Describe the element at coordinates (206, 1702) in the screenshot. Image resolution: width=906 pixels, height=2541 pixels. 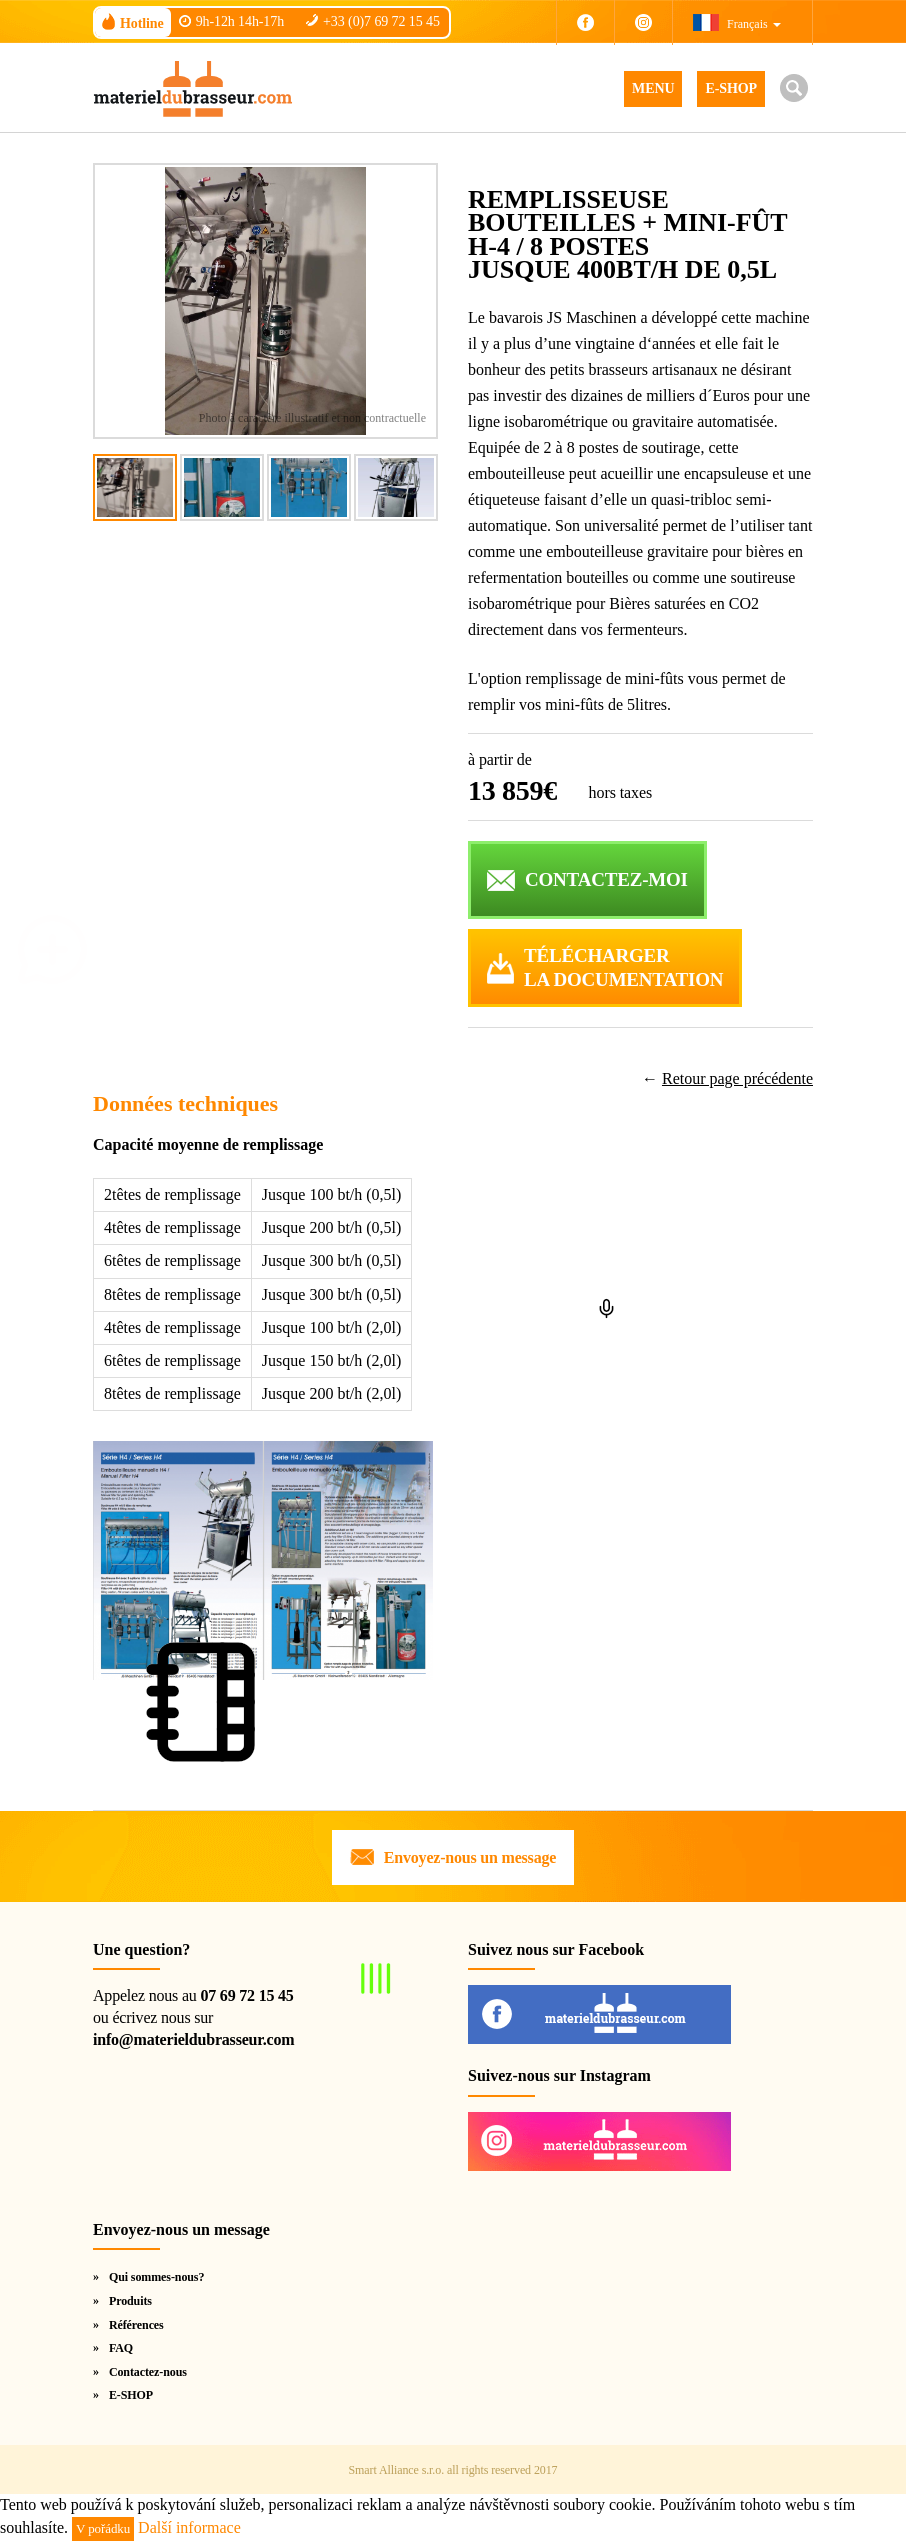
I see `open tabbed notebook or journal` at that location.